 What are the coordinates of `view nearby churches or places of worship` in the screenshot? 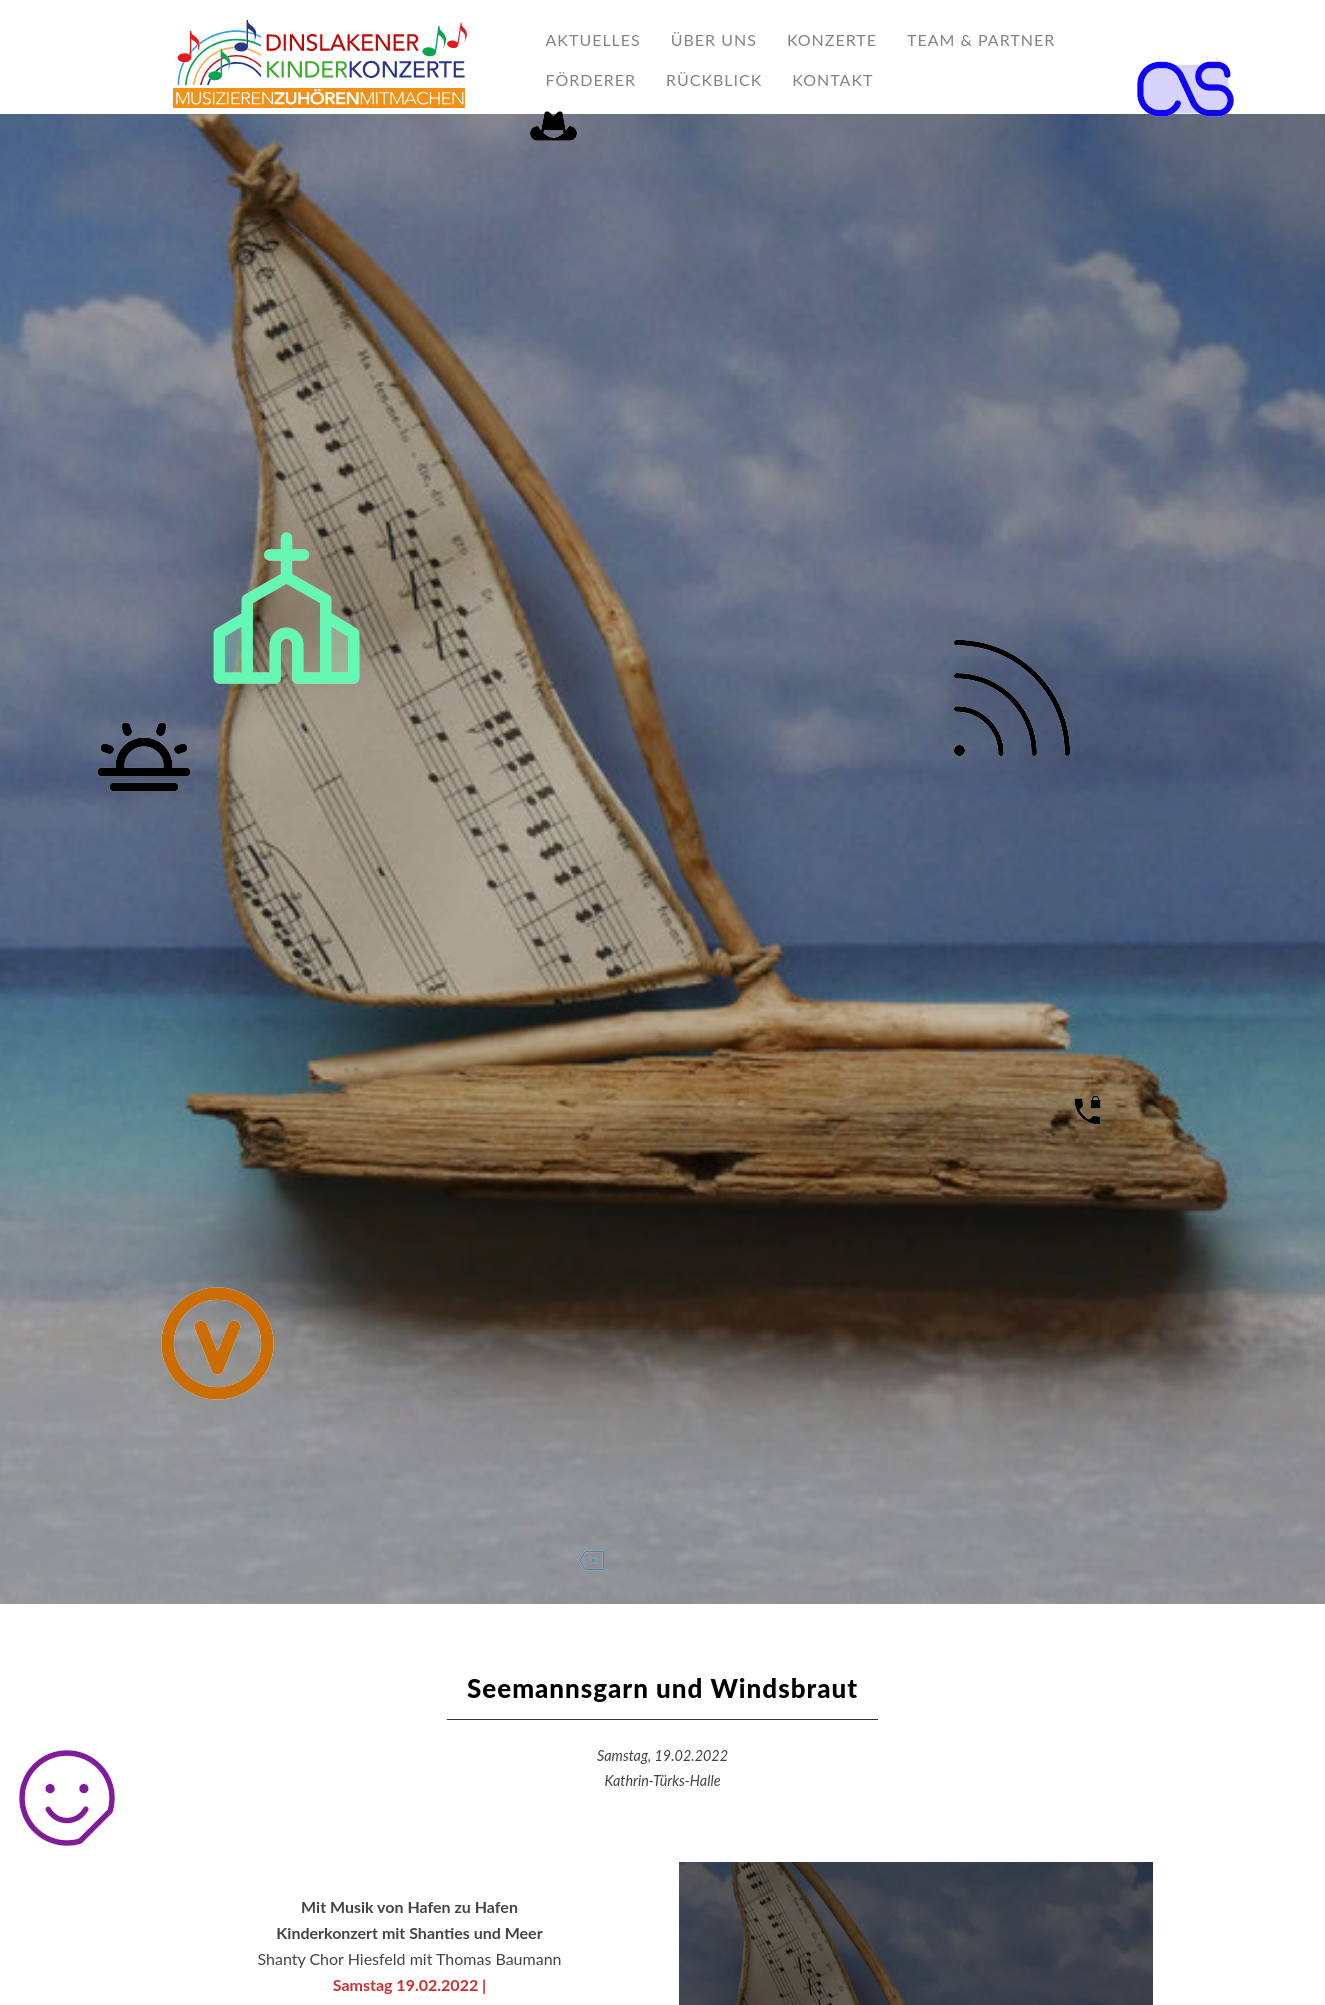 It's located at (286, 616).